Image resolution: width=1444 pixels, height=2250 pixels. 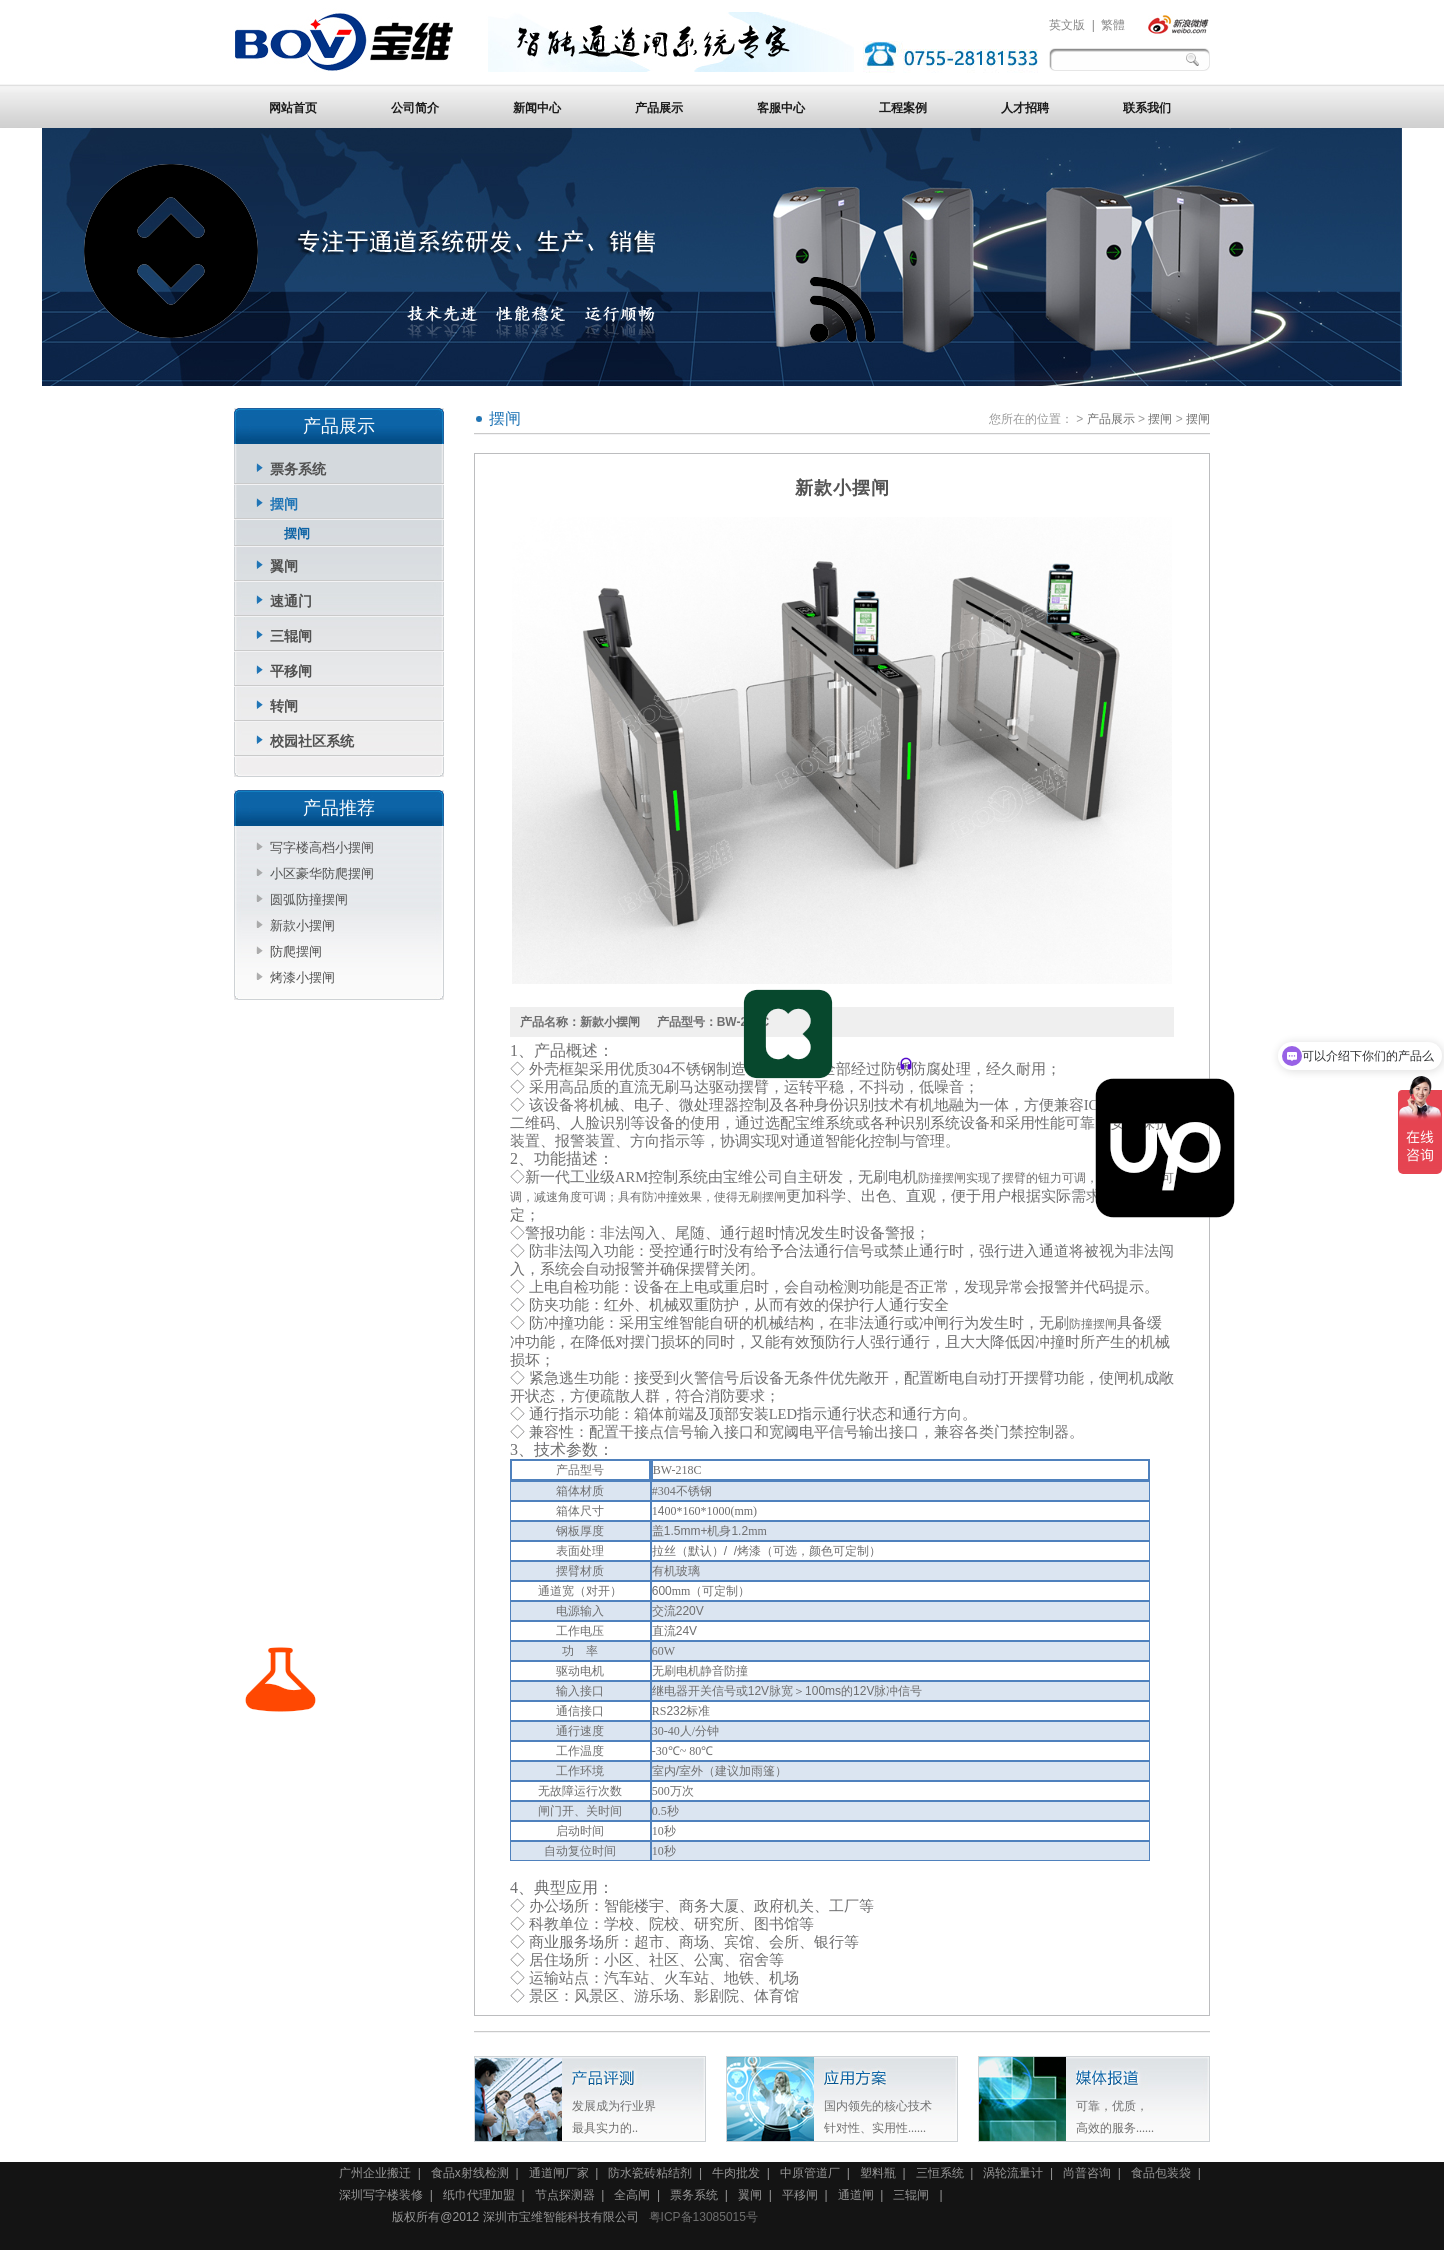 I want to click on expand or collapse a section, so click(x=171, y=251).